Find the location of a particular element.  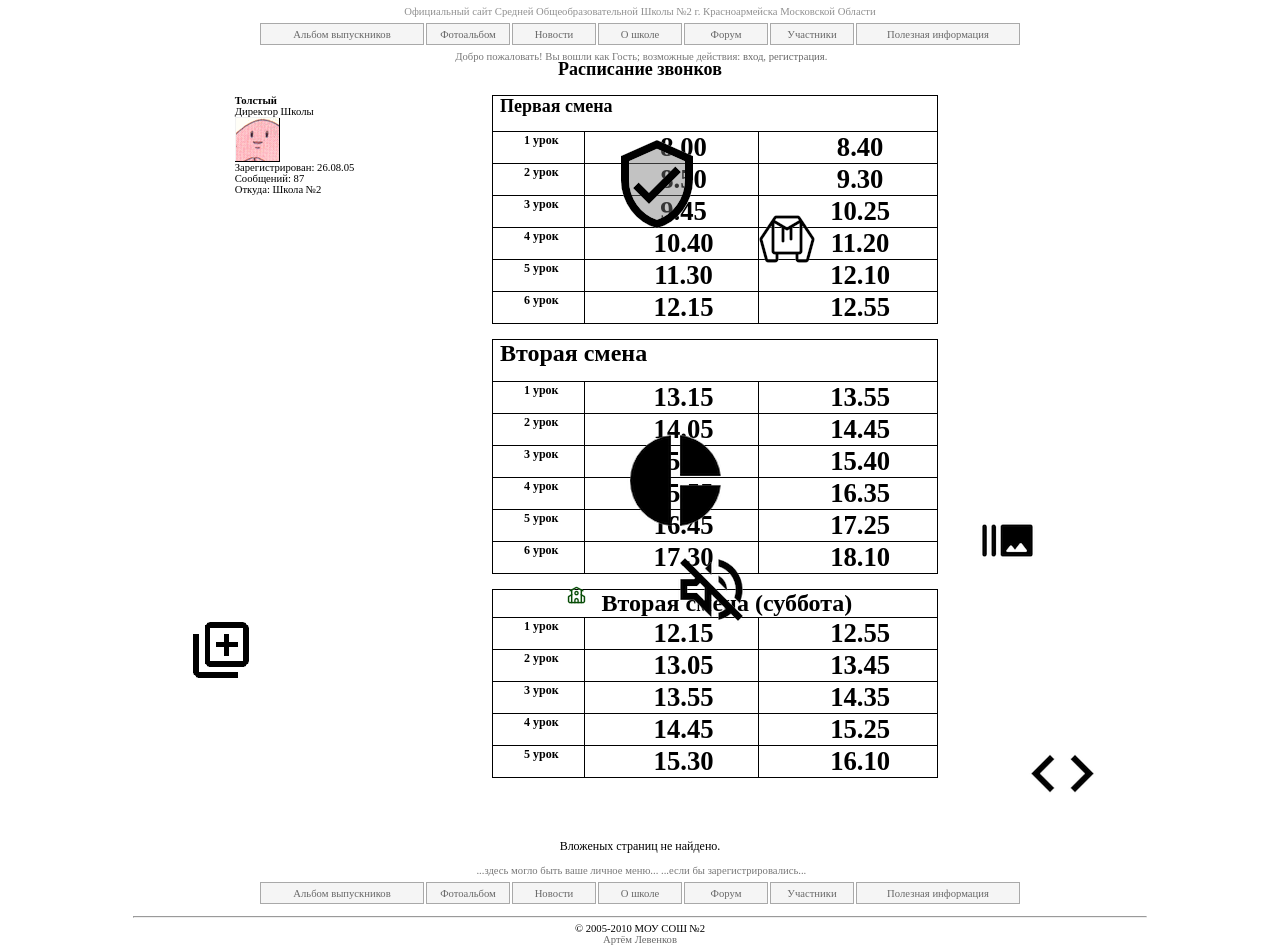

add item to your library is located at coordinates (221, 650).